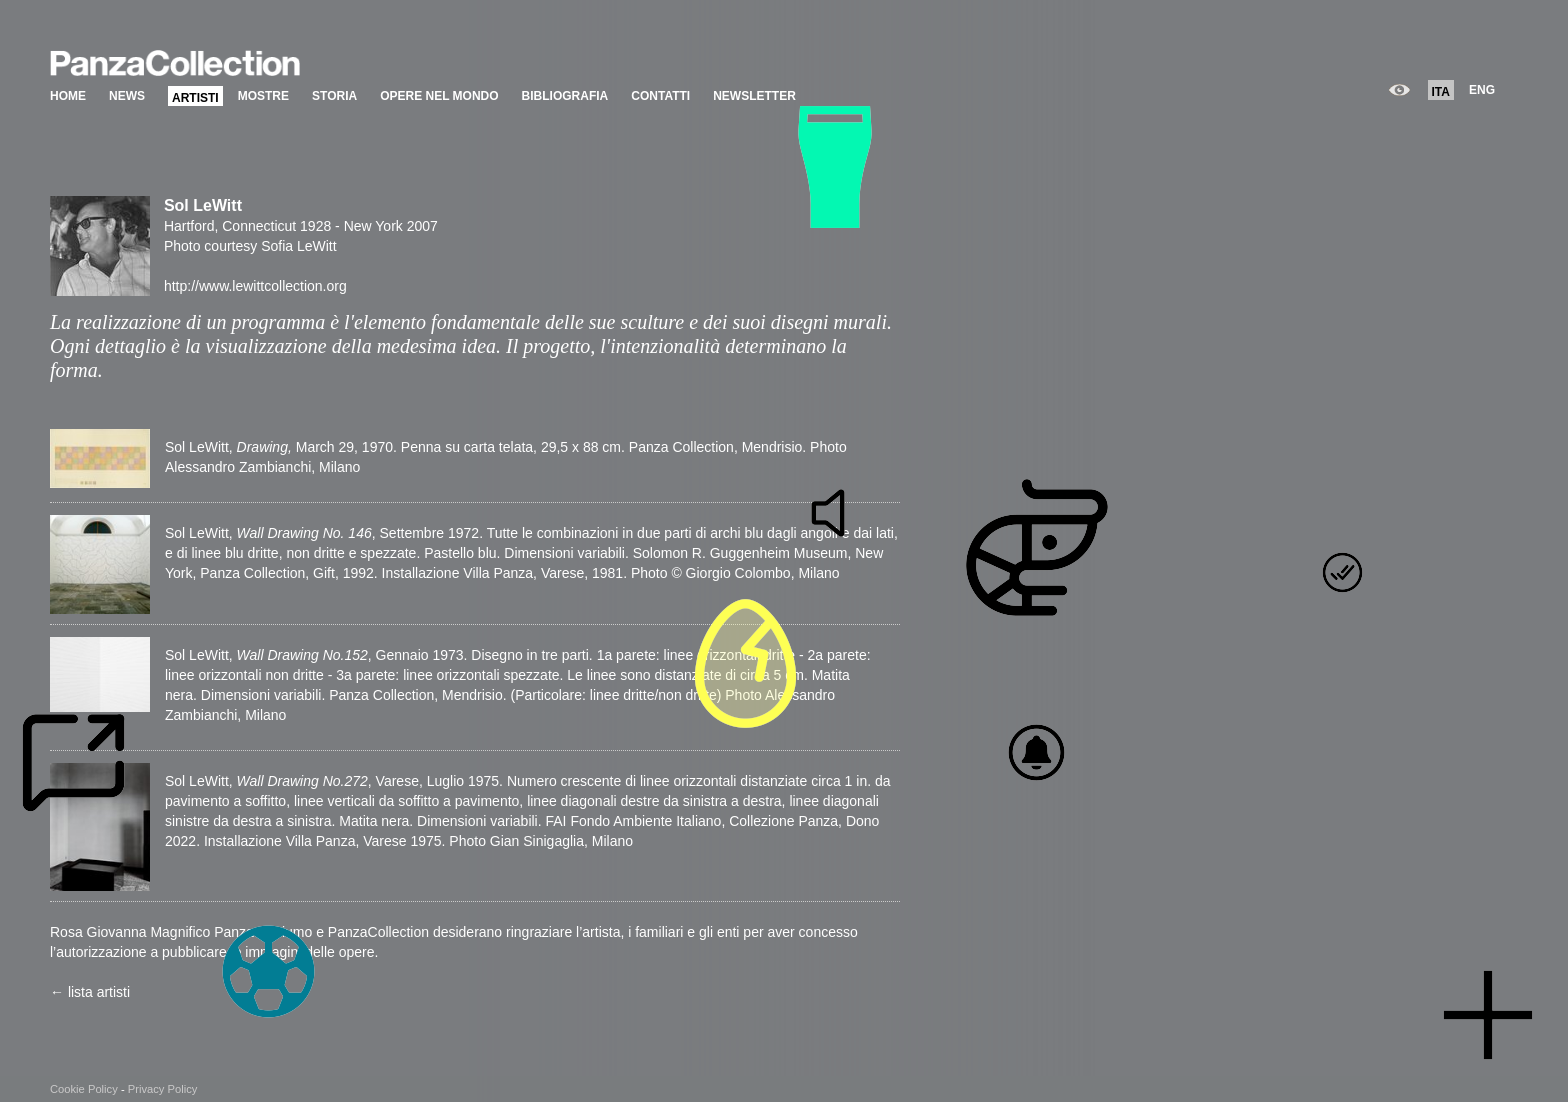  I want to click on add a new item, so click(1488, 1015).